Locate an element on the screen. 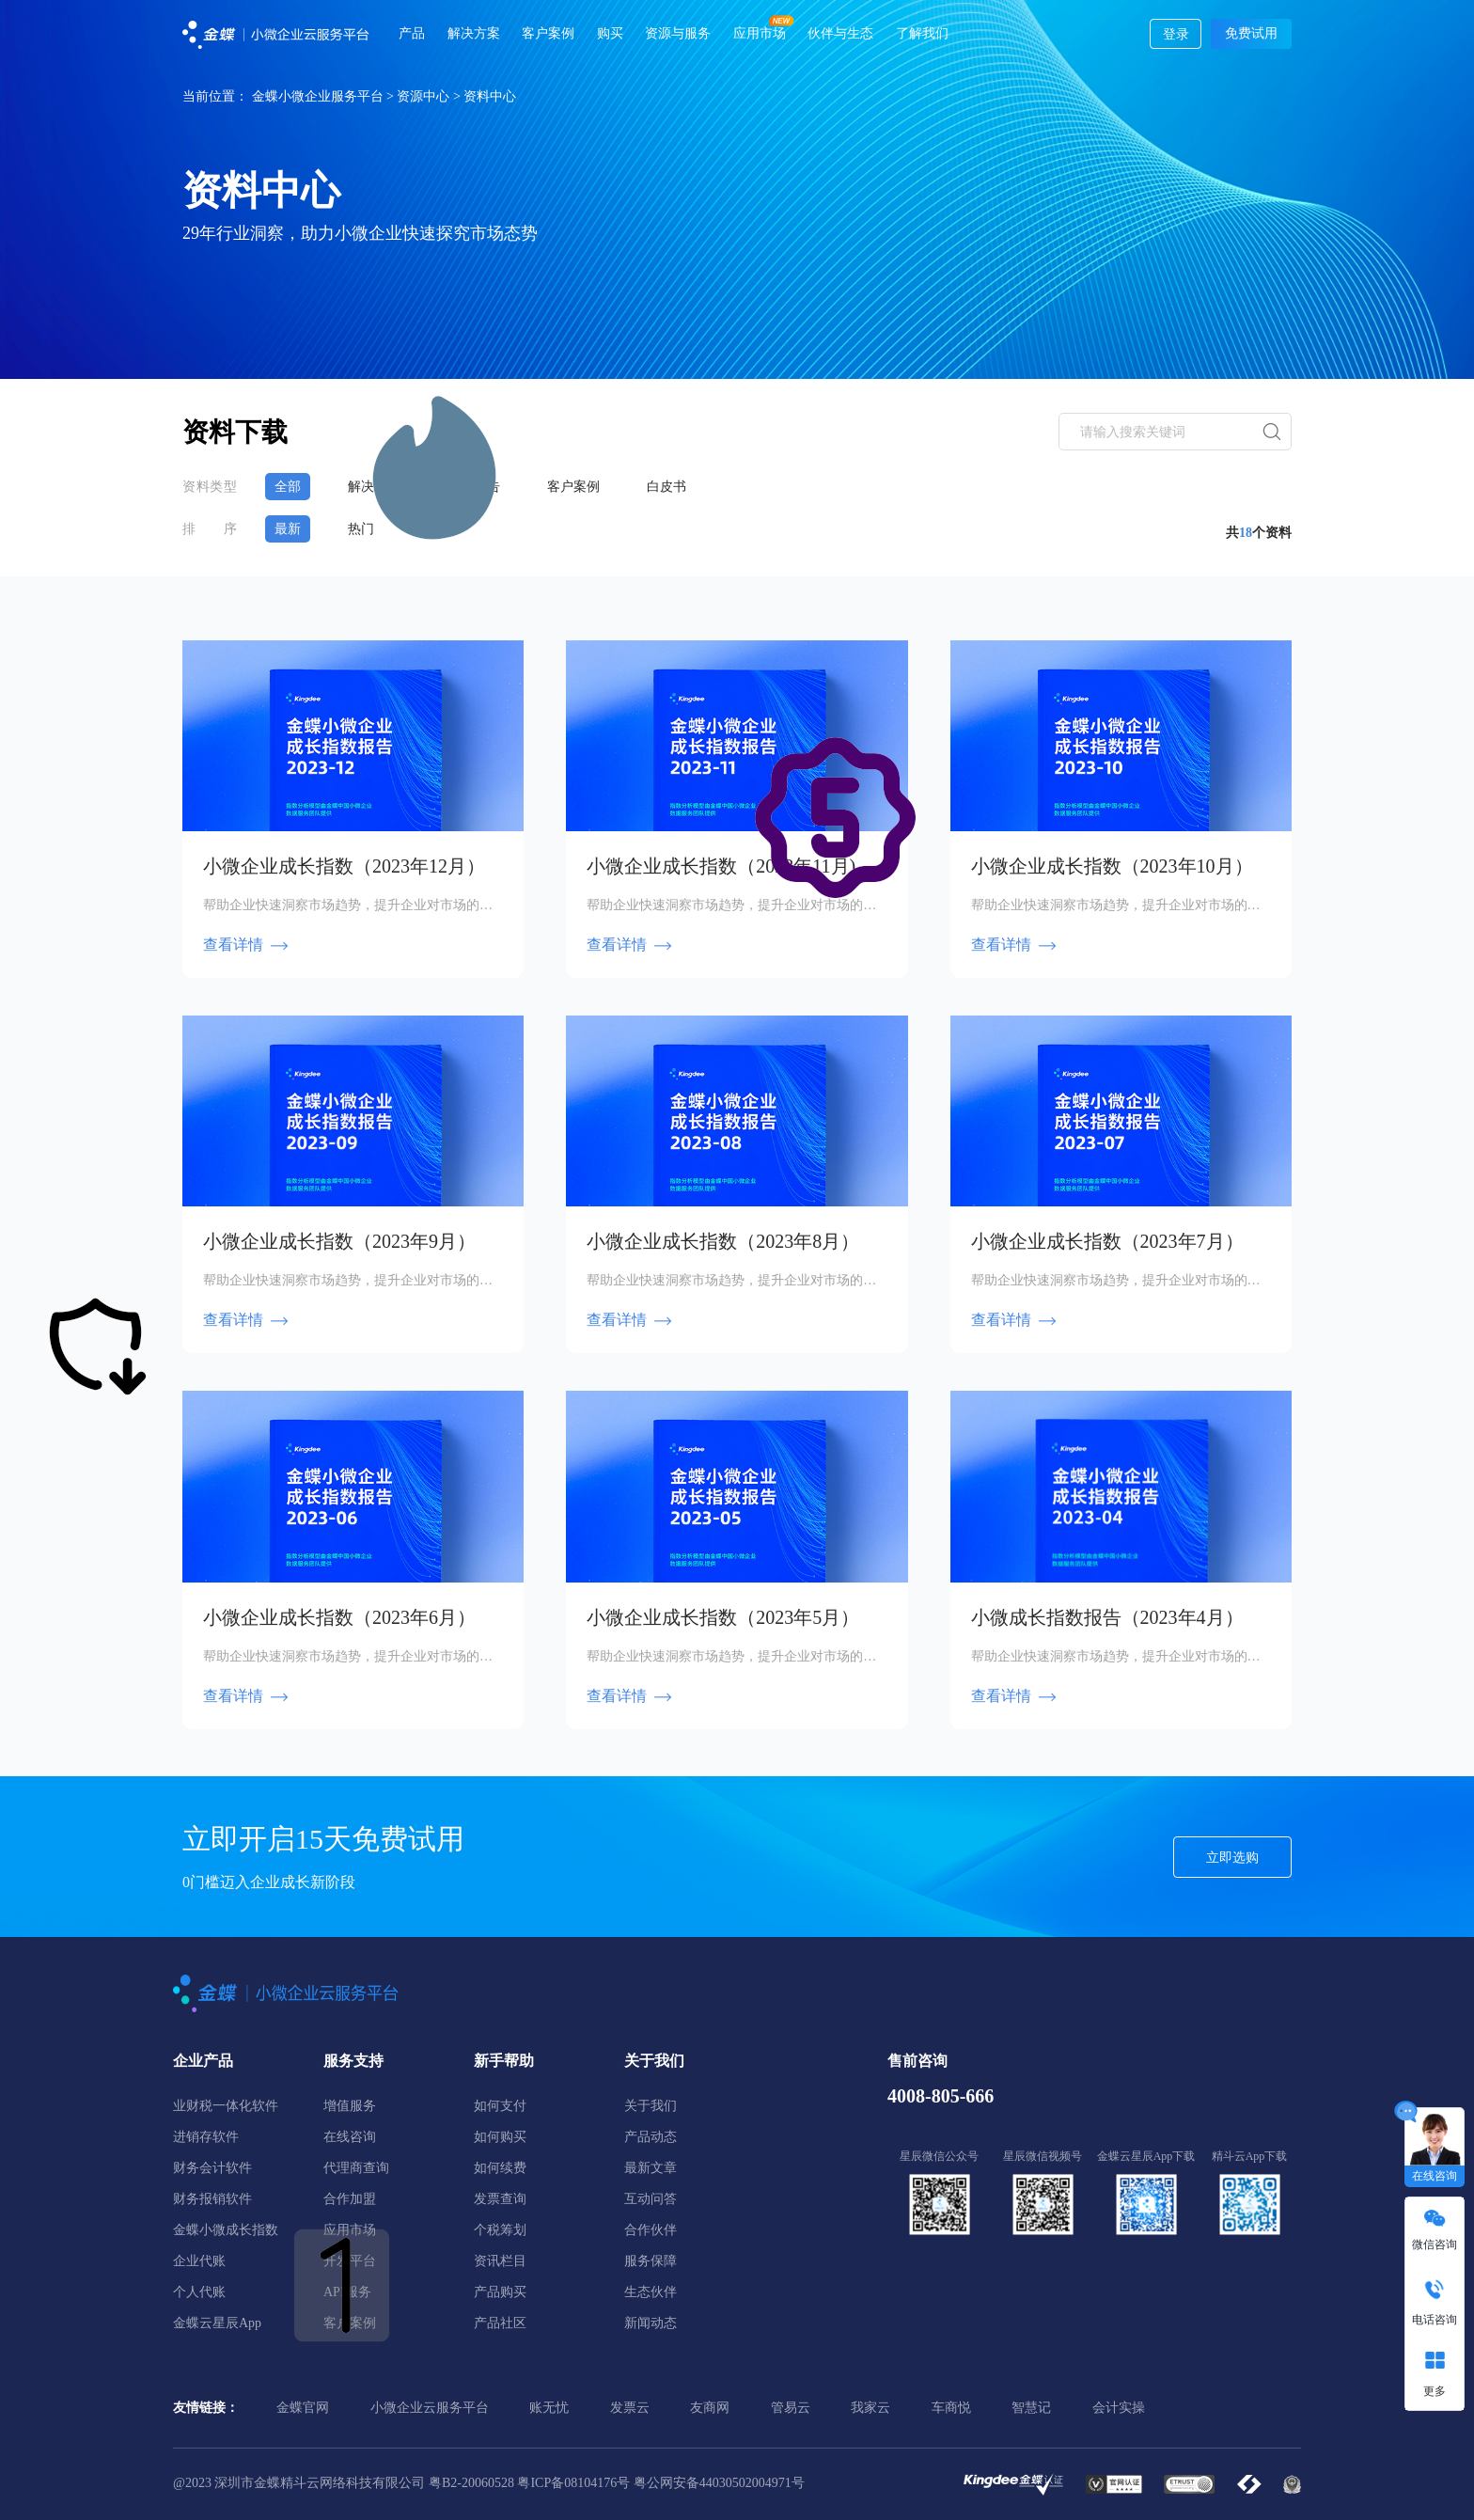  open tinder dating app is located at coordinates (434, 471).